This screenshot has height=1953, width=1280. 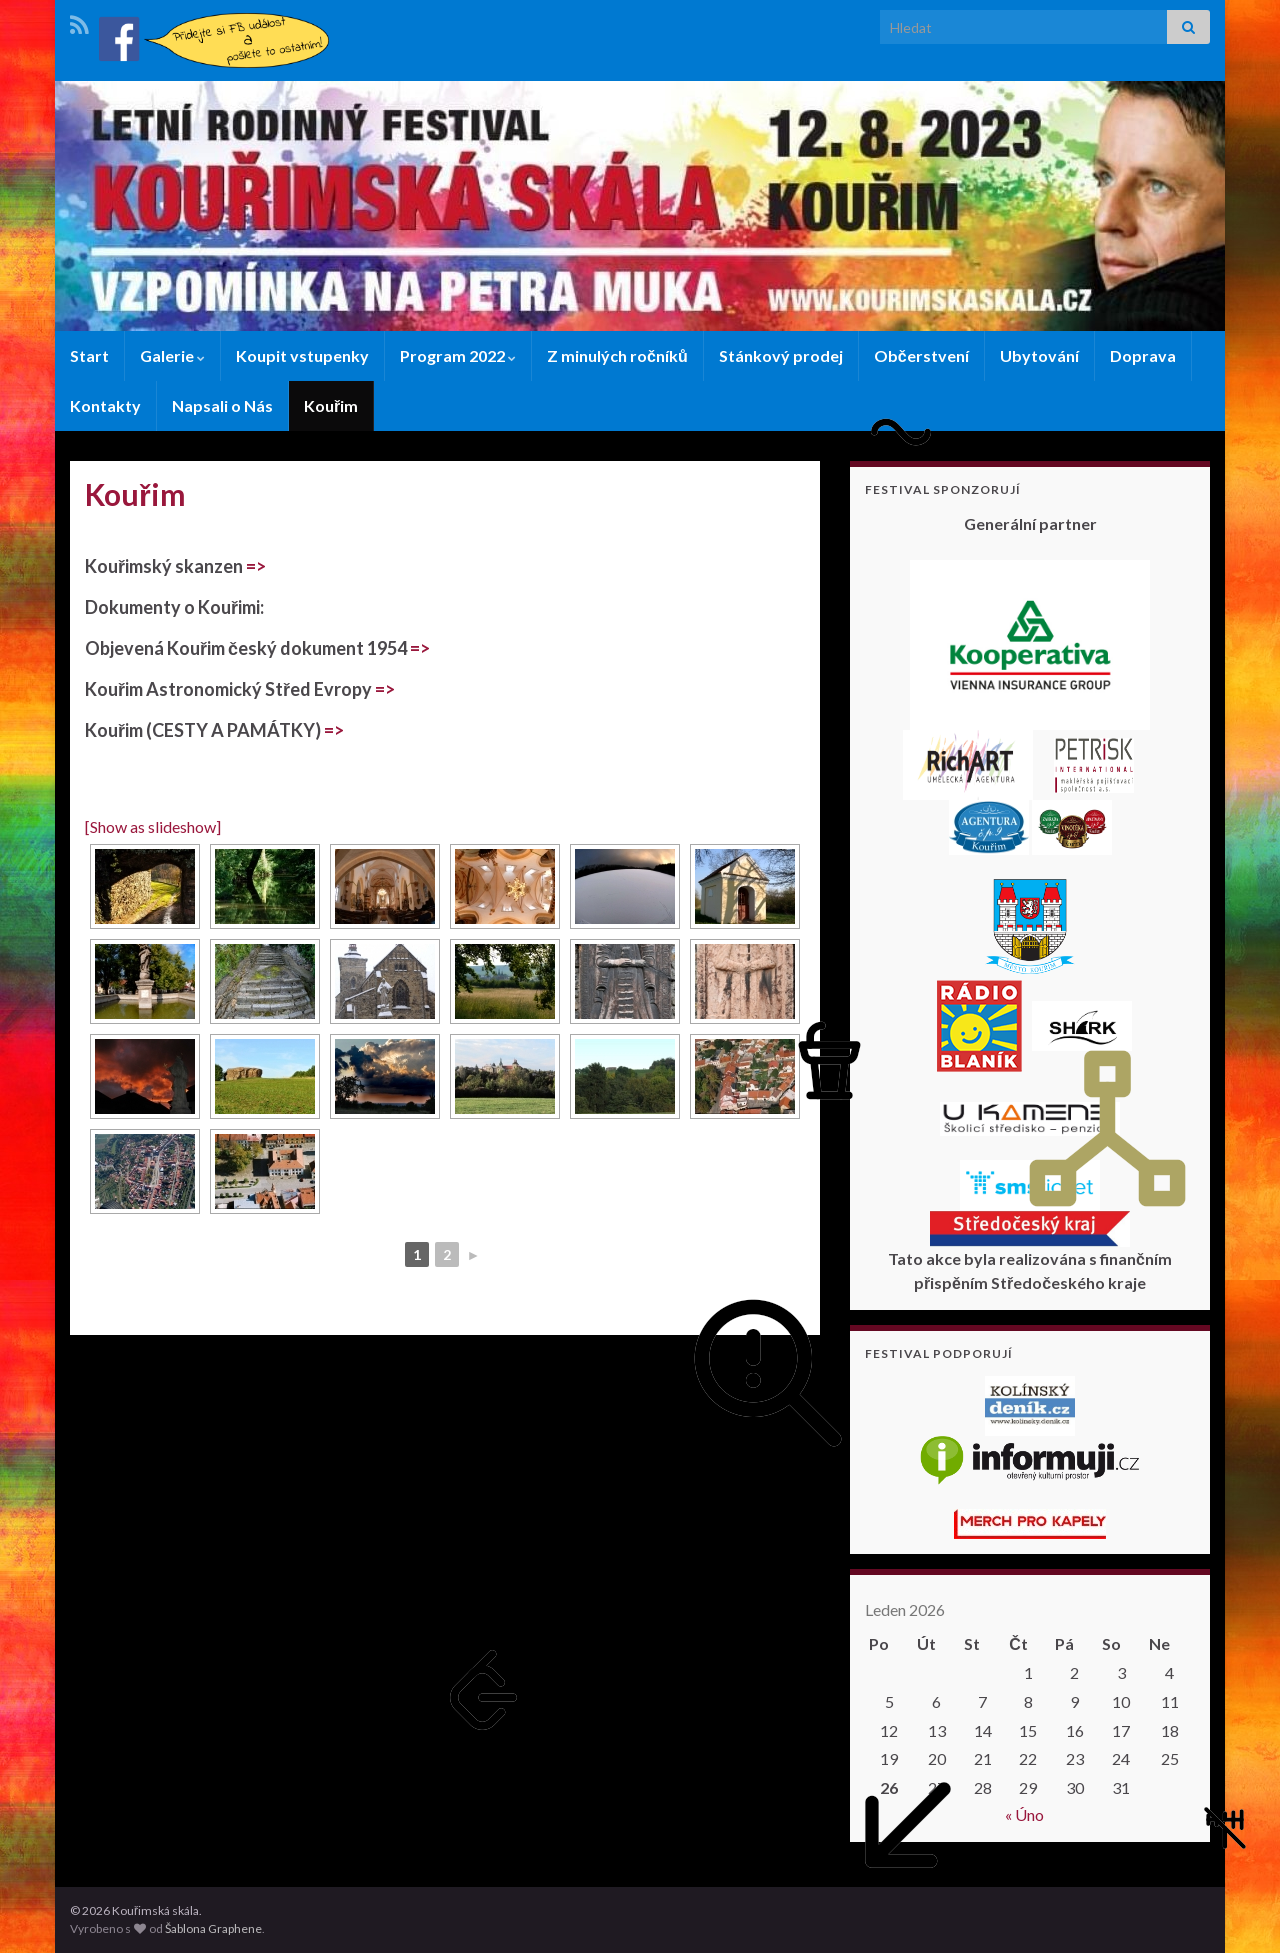 What do you see at coordinates (901, 432) in the screenshot?
I see `indicates approximate or similar value` at bounding box center [901, 432].